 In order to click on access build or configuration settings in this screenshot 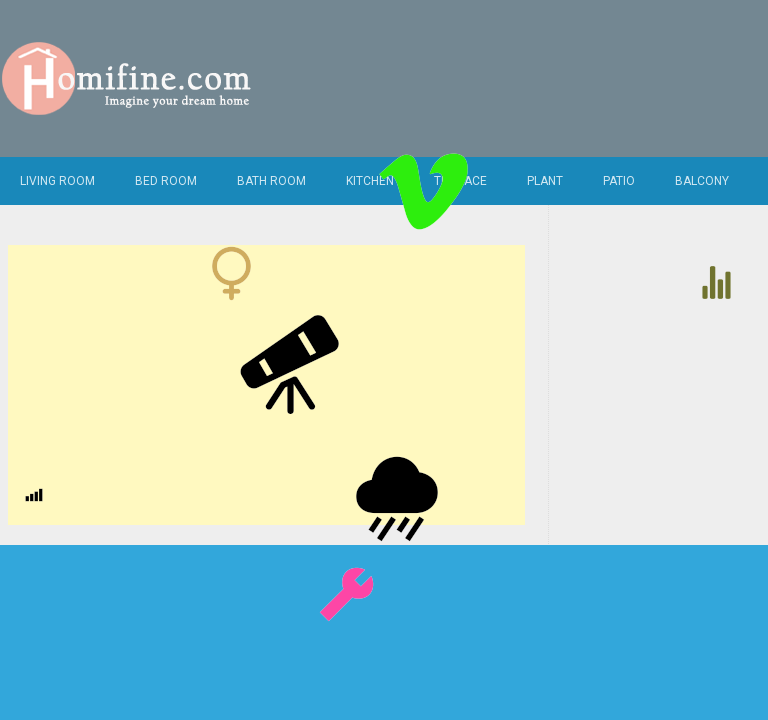, I will do `click(346, 594)`.